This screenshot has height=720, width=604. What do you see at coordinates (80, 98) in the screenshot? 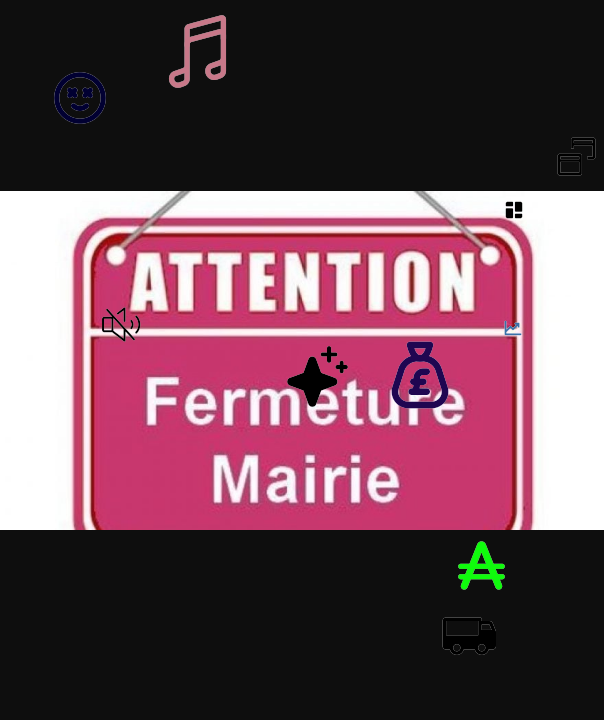
I see `indicates a dizzy or dazed state` at bounding box center [80, 98].